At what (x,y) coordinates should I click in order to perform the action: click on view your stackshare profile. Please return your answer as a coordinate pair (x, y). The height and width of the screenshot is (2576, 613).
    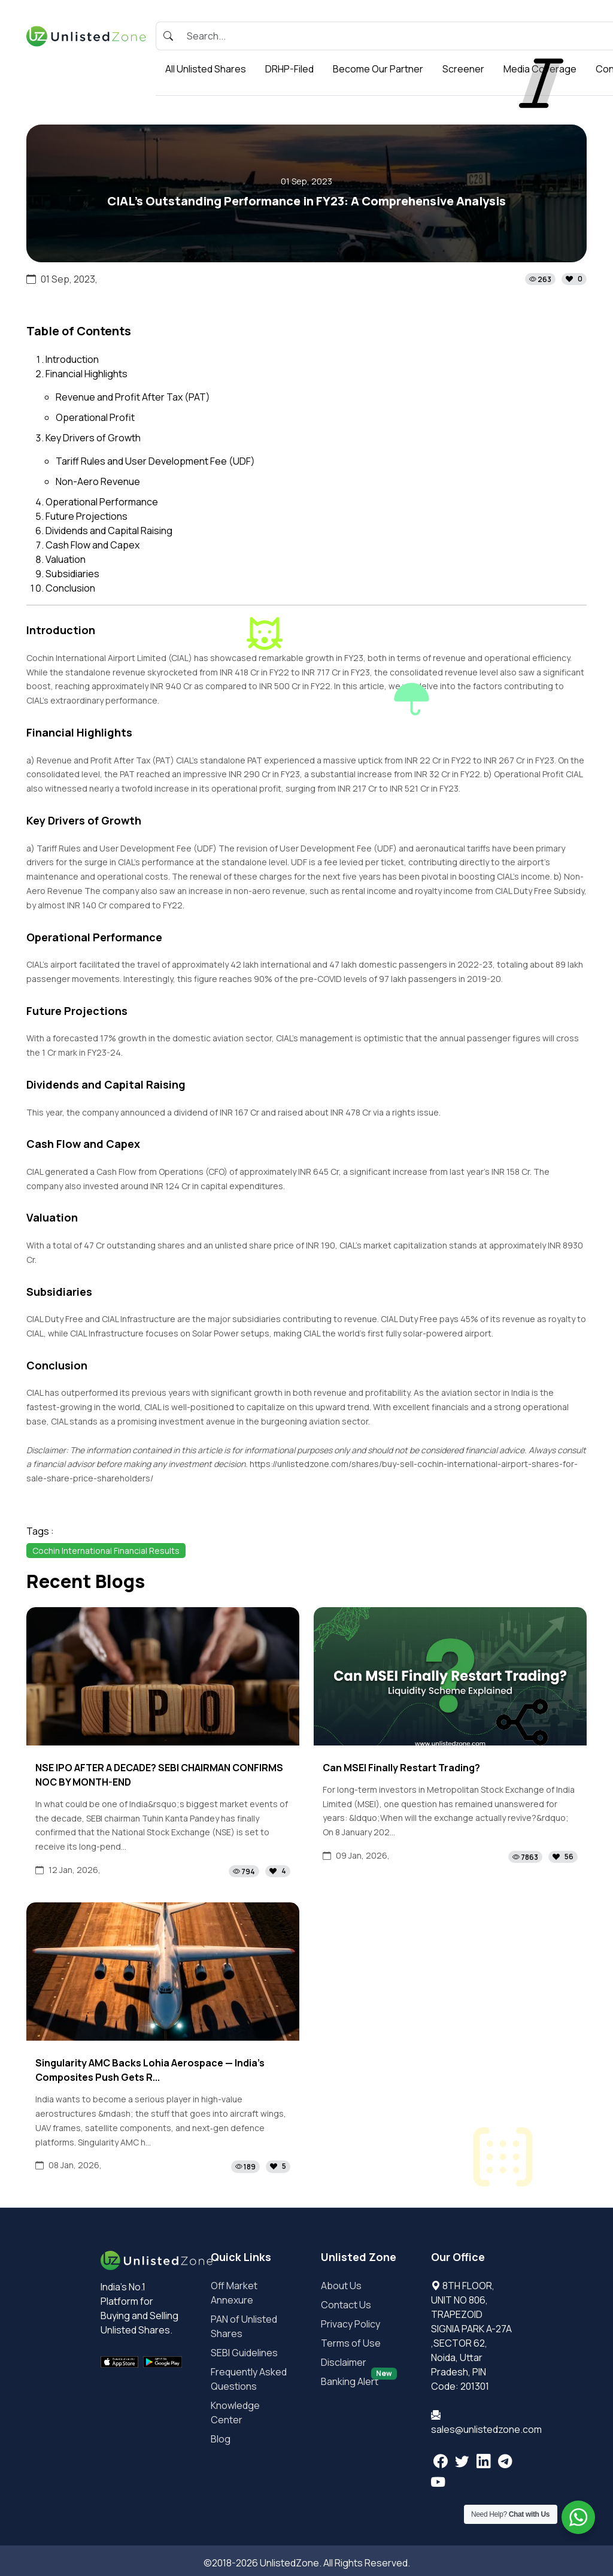
    Looking at the image, I should click on (522, 1722).